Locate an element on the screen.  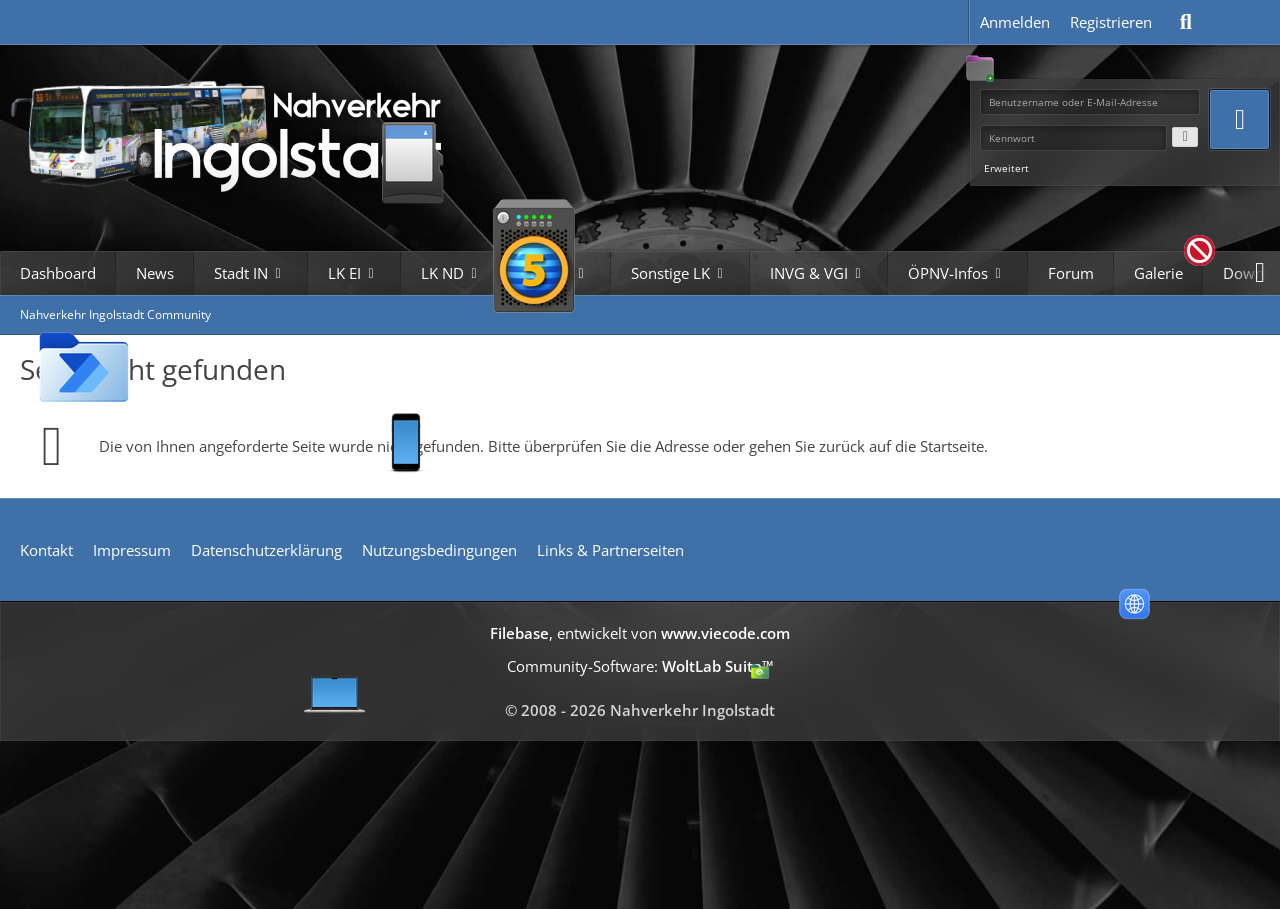
open language & region settings is located at coordinates (1134, 604).